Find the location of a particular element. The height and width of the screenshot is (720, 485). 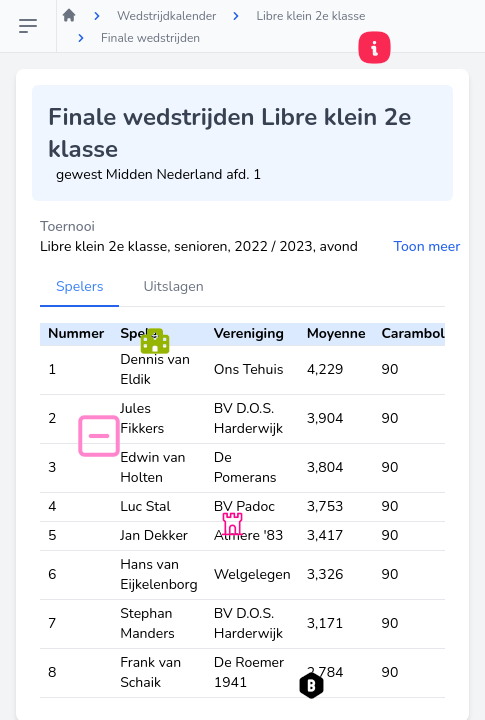

view more information or details is located at coordinates (374, 47).